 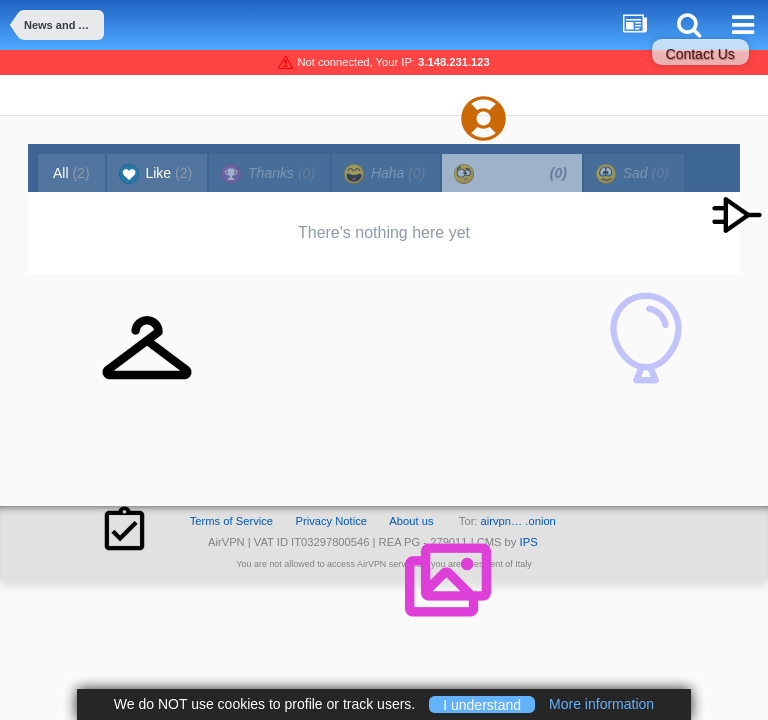 I want to click on access help or support center, so click(x=483, y=118).